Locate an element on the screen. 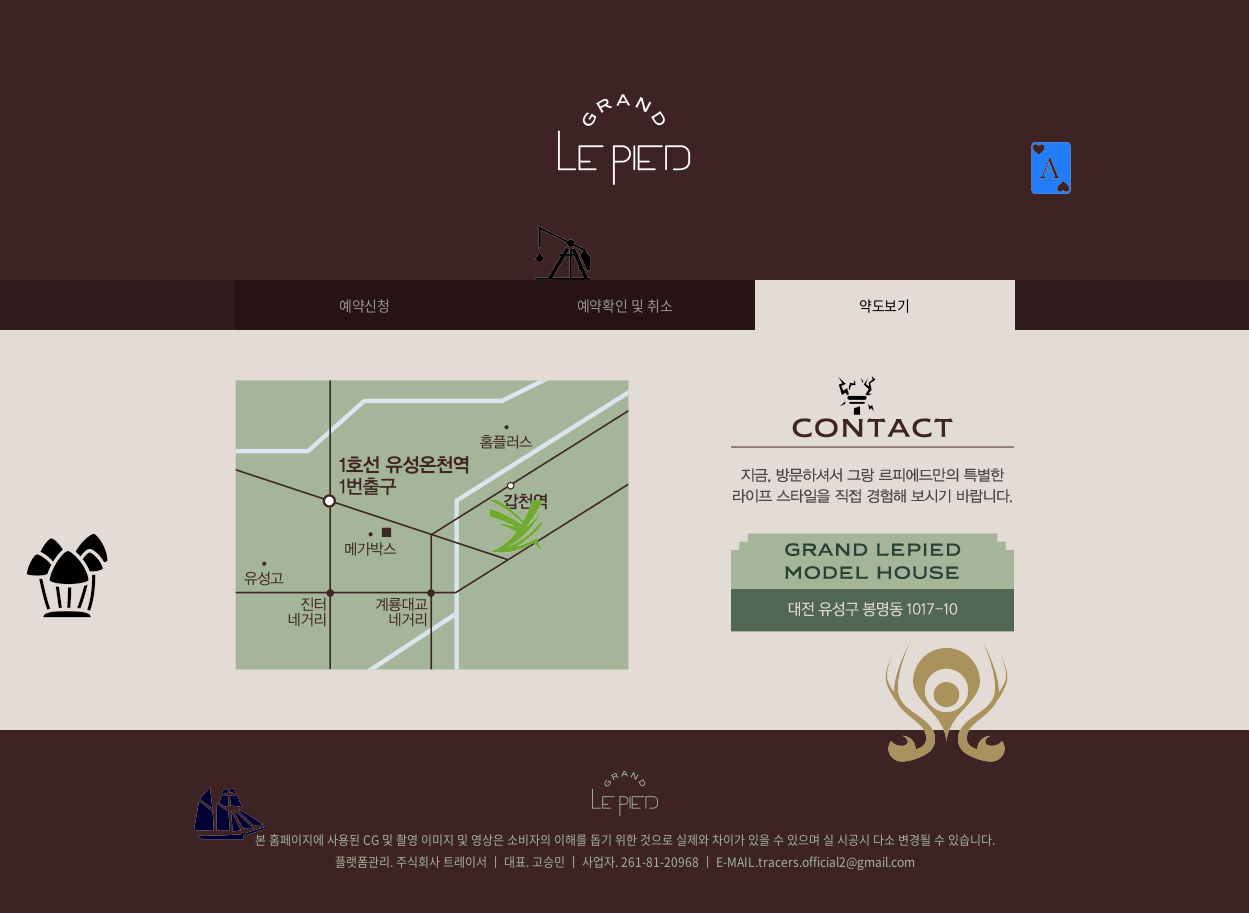 The image size is (1249, 913). play a card game or solitaire is located at coordinates (1051, 168).